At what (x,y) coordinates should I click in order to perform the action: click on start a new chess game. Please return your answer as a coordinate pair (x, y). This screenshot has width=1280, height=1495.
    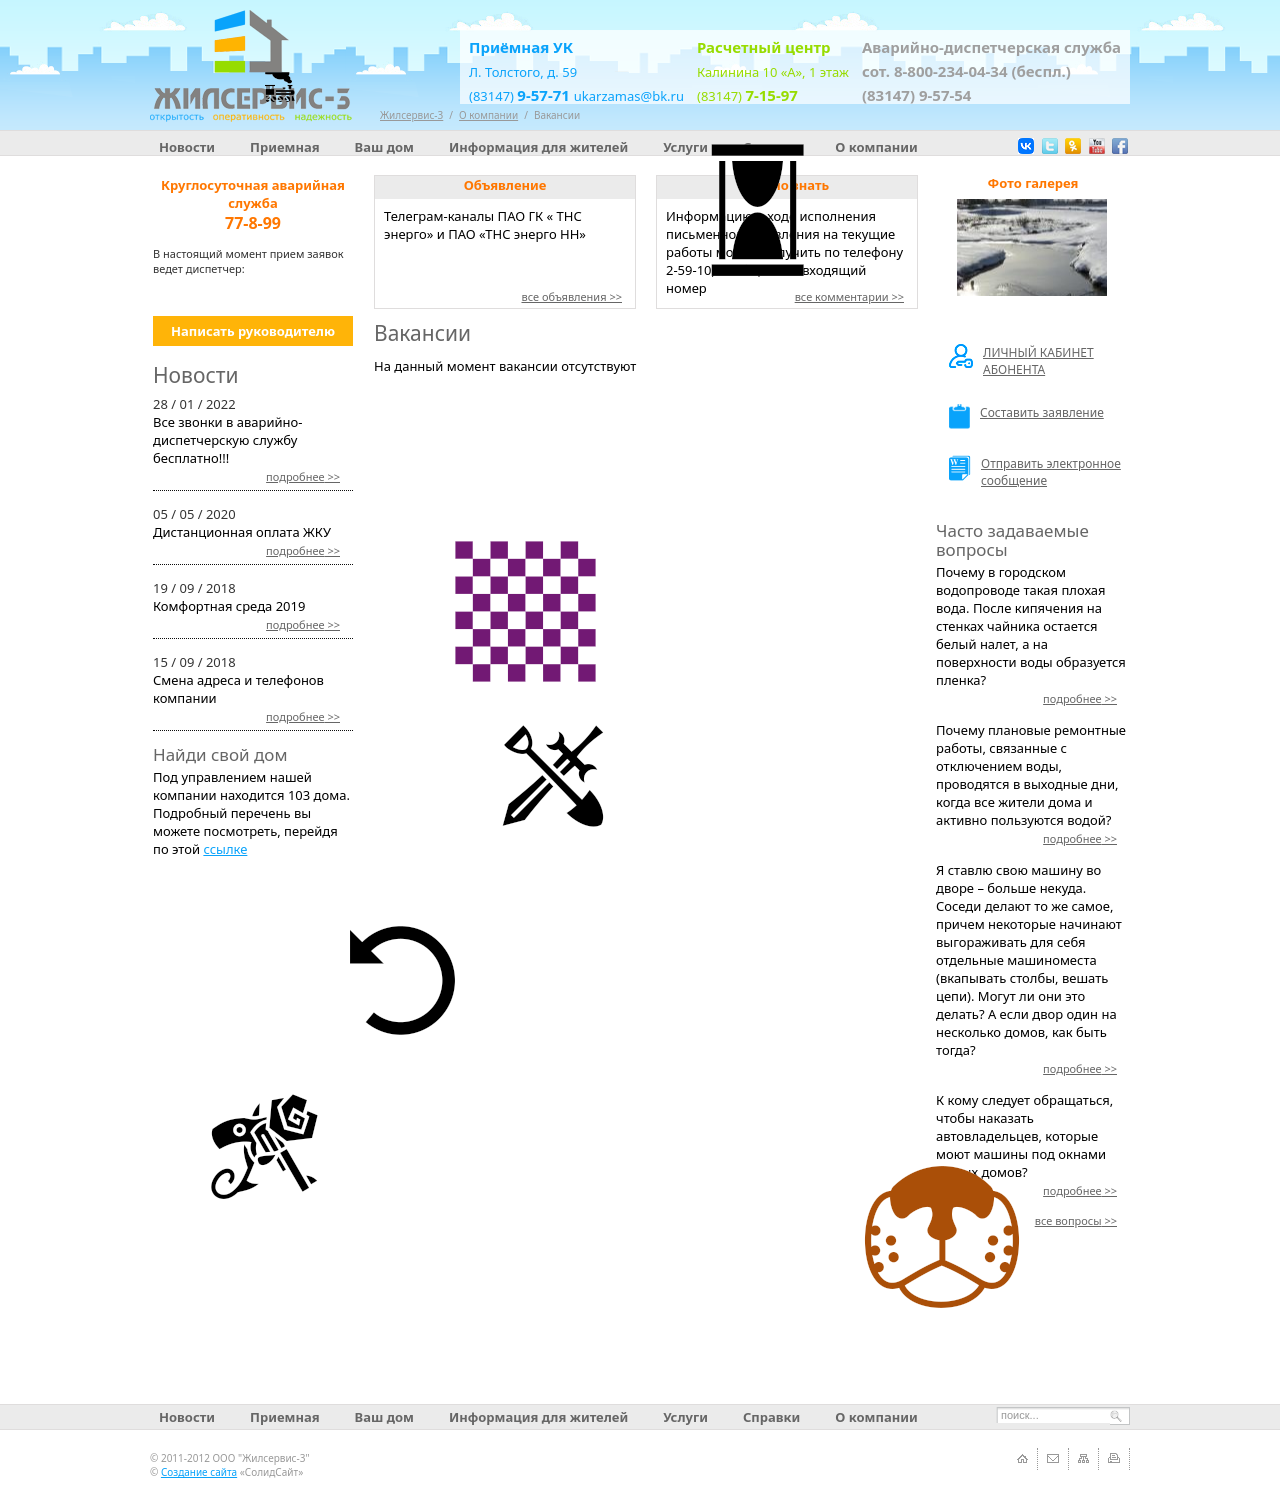
    Looking at the image, I should click on (525, 611).